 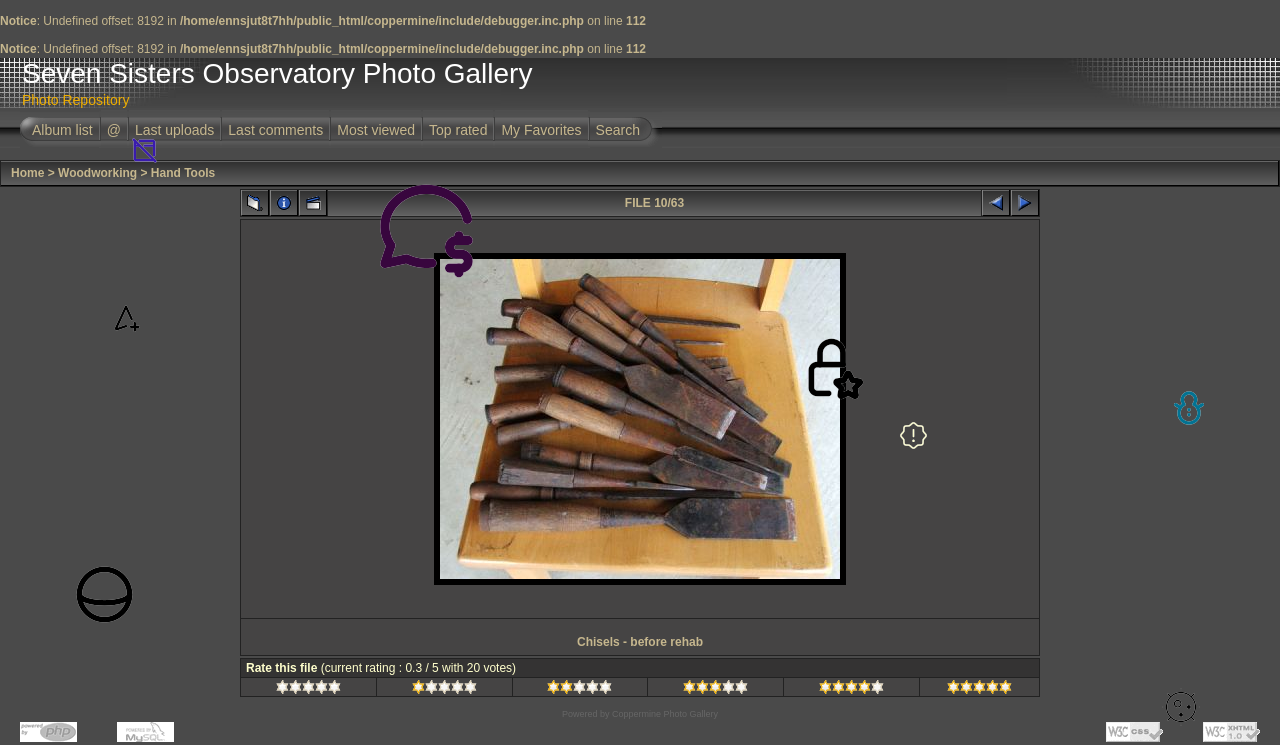 I want to click on add a new navigation waypoint, so click(x=126, y=318).